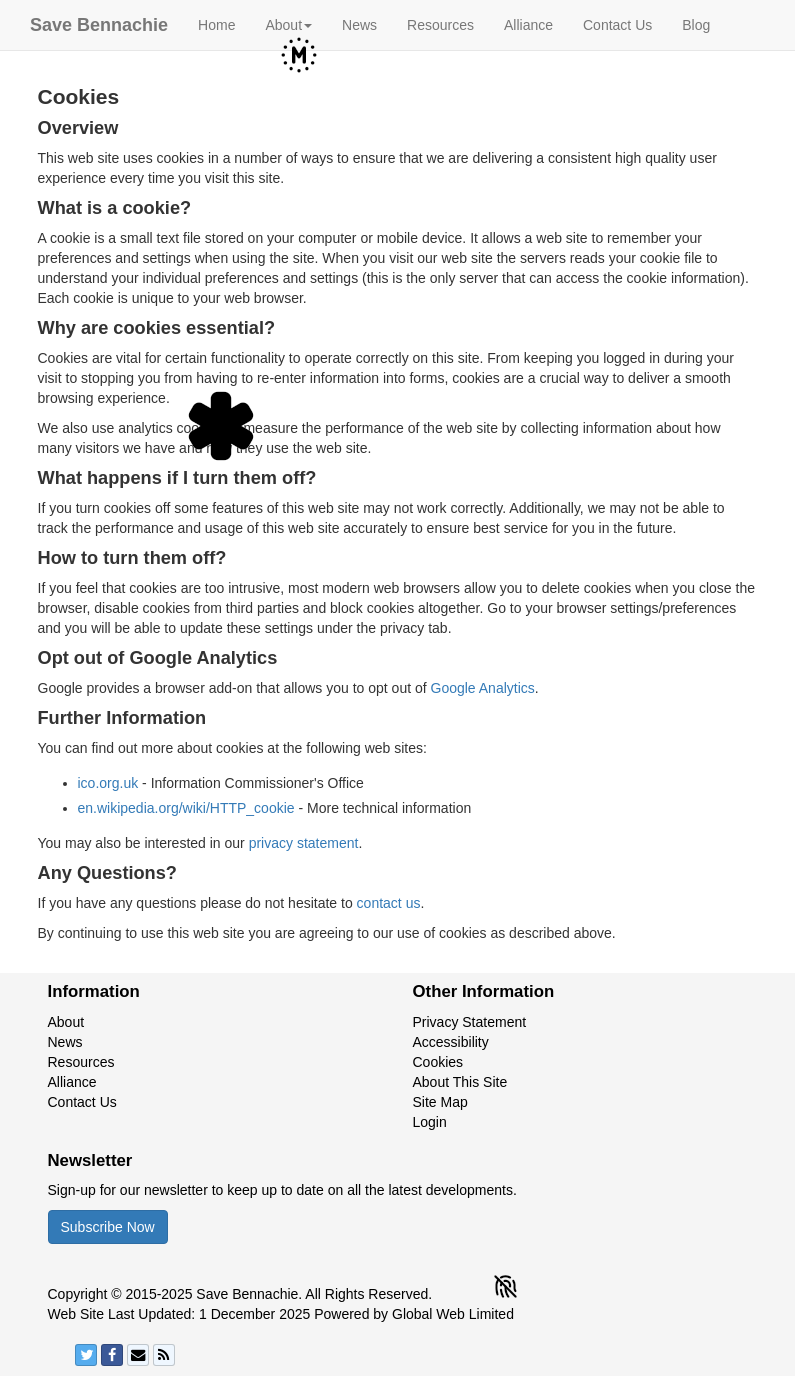 Image resolution: width=795 pixels, height=1386 pixels. What do you see at coordinates (221, 426) in the screenshot?
I see `access health or medical services` at bounding box center [221, 426].